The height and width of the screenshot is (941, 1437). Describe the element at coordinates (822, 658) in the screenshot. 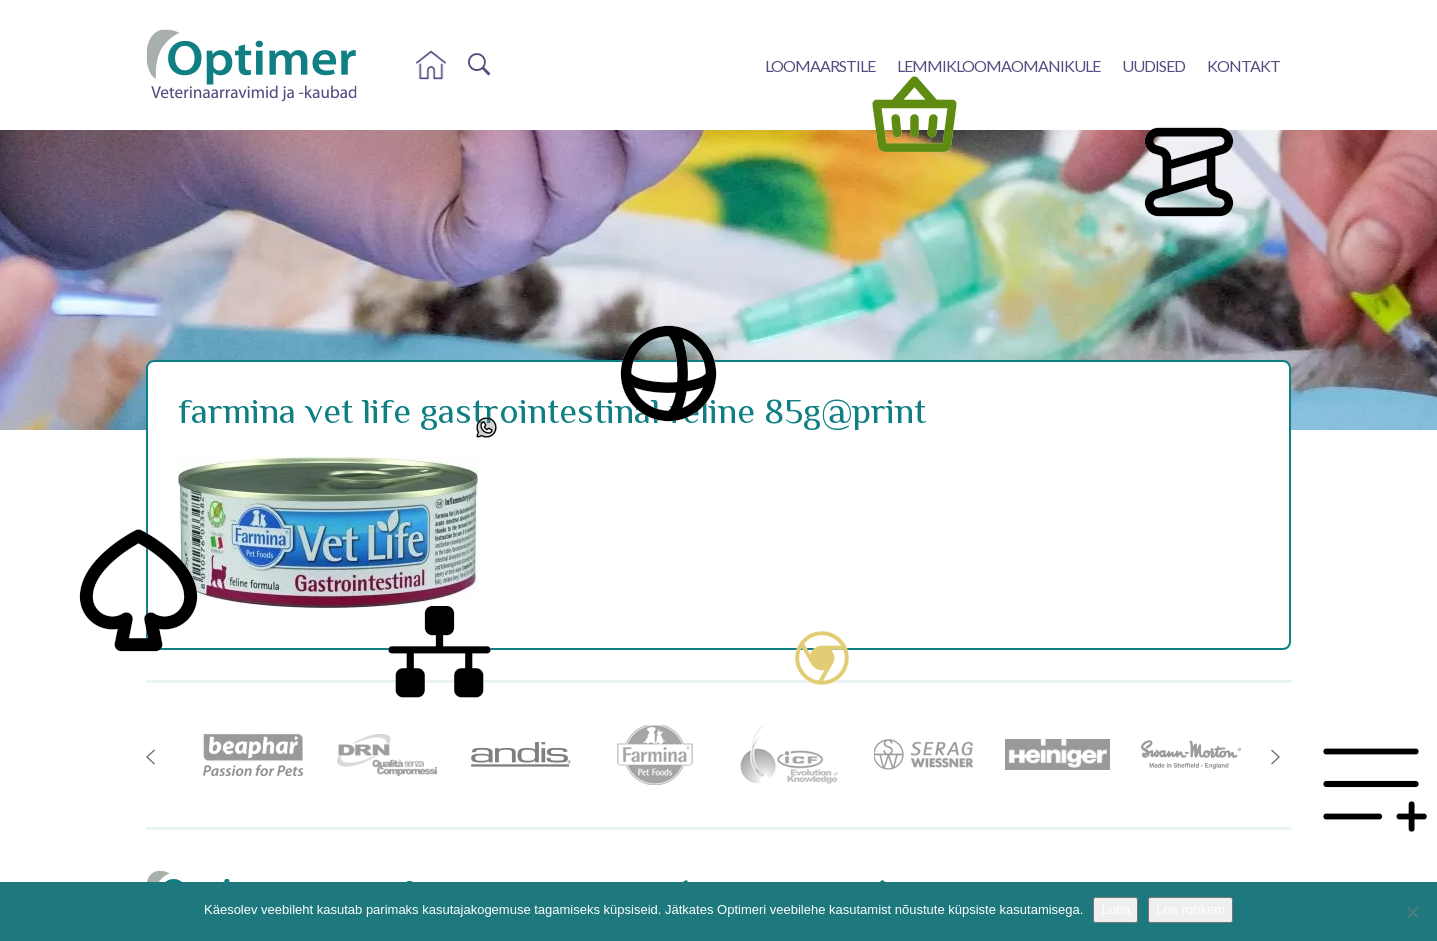

I see `open Google Chrome browser` at that location.